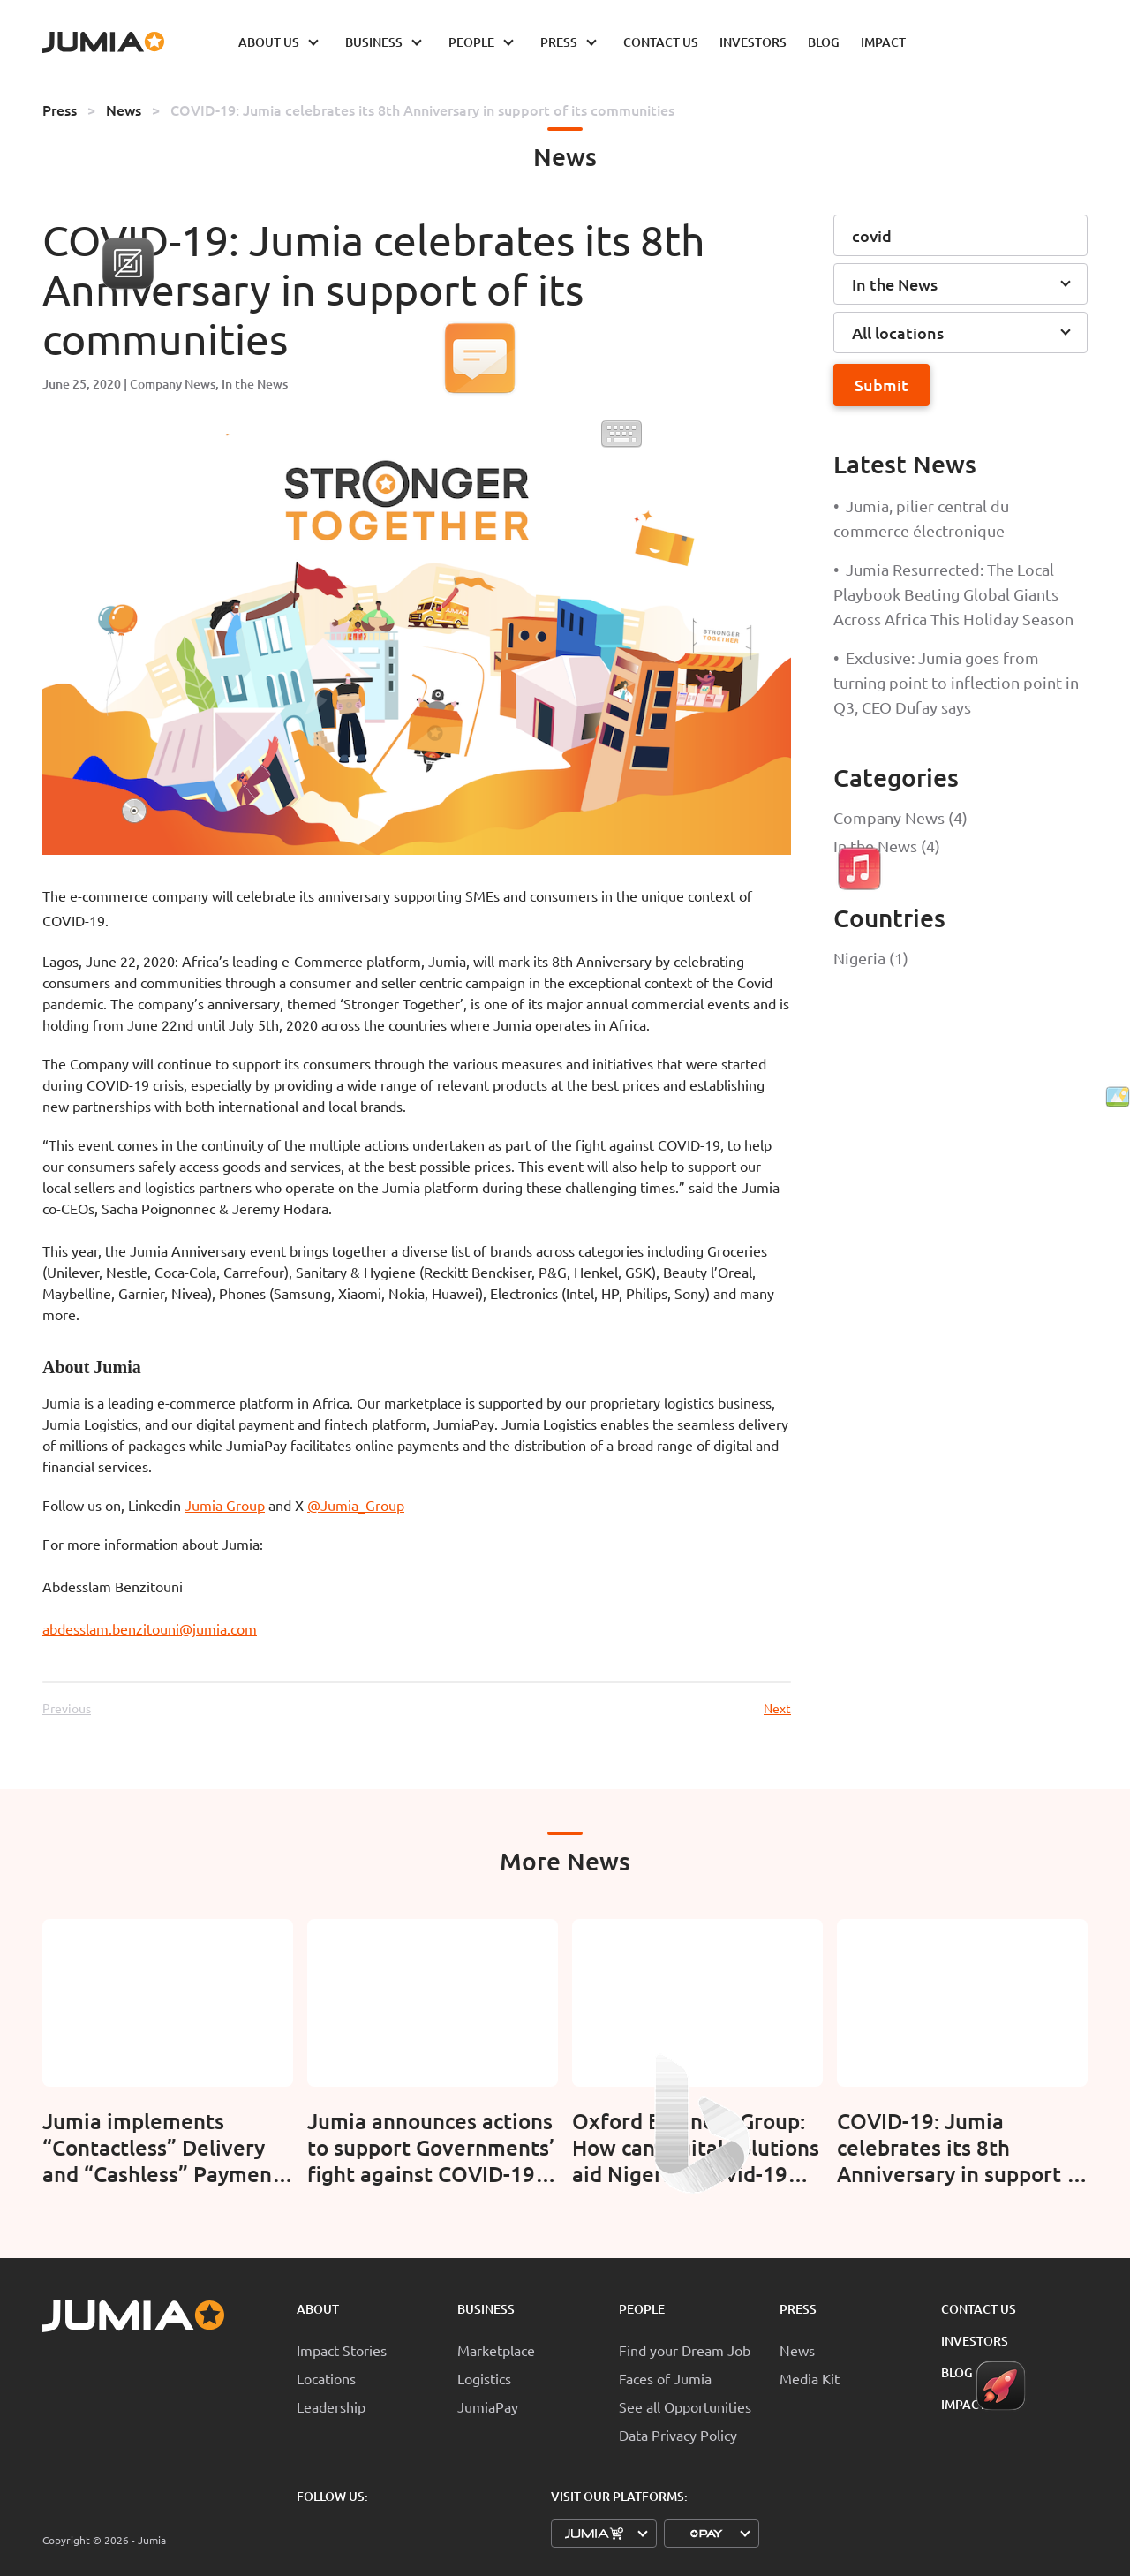 The width and height of the screenshot is (1130, 2576). I want to click on open instant messaging app, so click(479, 358).